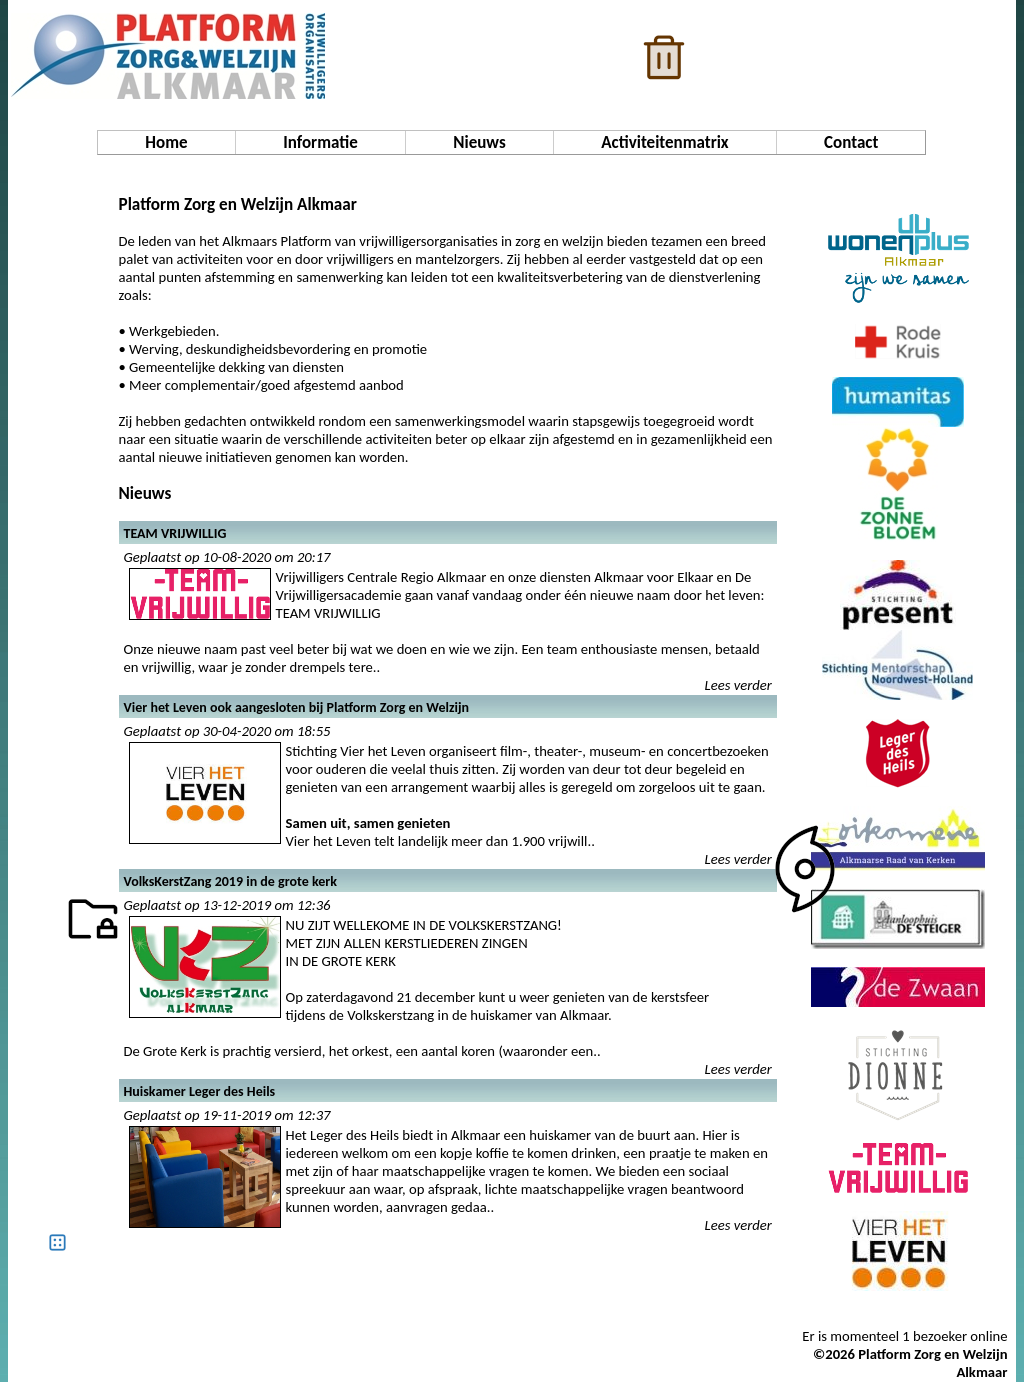 The width and height of the screenshot is (1024, 1382). I want to click on roll or randomize a selection, so click(57, 1242).